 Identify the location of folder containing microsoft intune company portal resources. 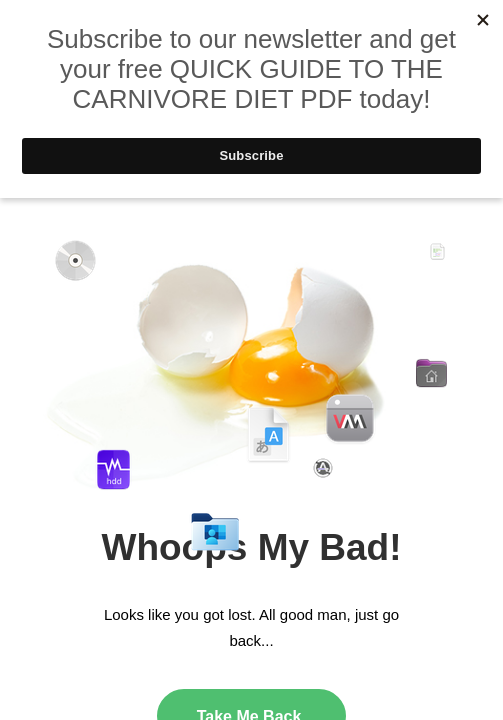
(215, 533).